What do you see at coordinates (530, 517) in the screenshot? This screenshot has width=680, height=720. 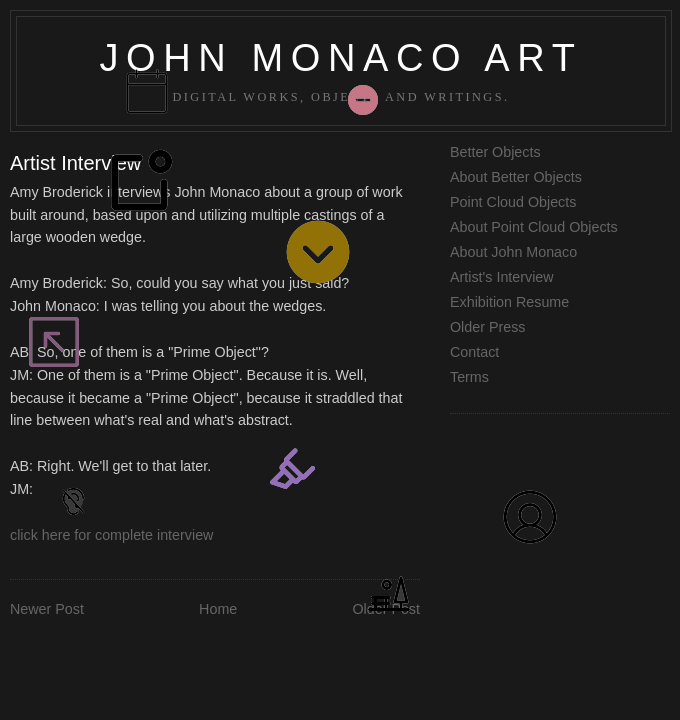 I see `view your profile` at bounding box center [530, 517].